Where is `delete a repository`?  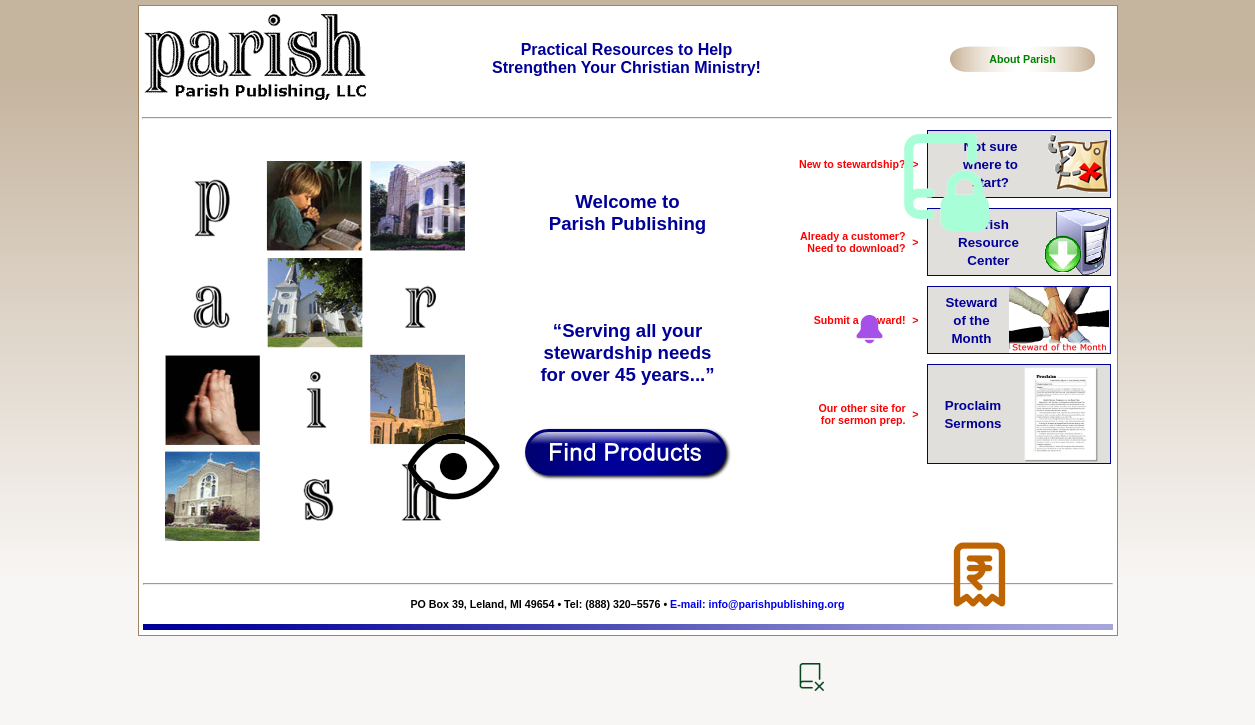
delete a repository is located at coordinates (810, 677).